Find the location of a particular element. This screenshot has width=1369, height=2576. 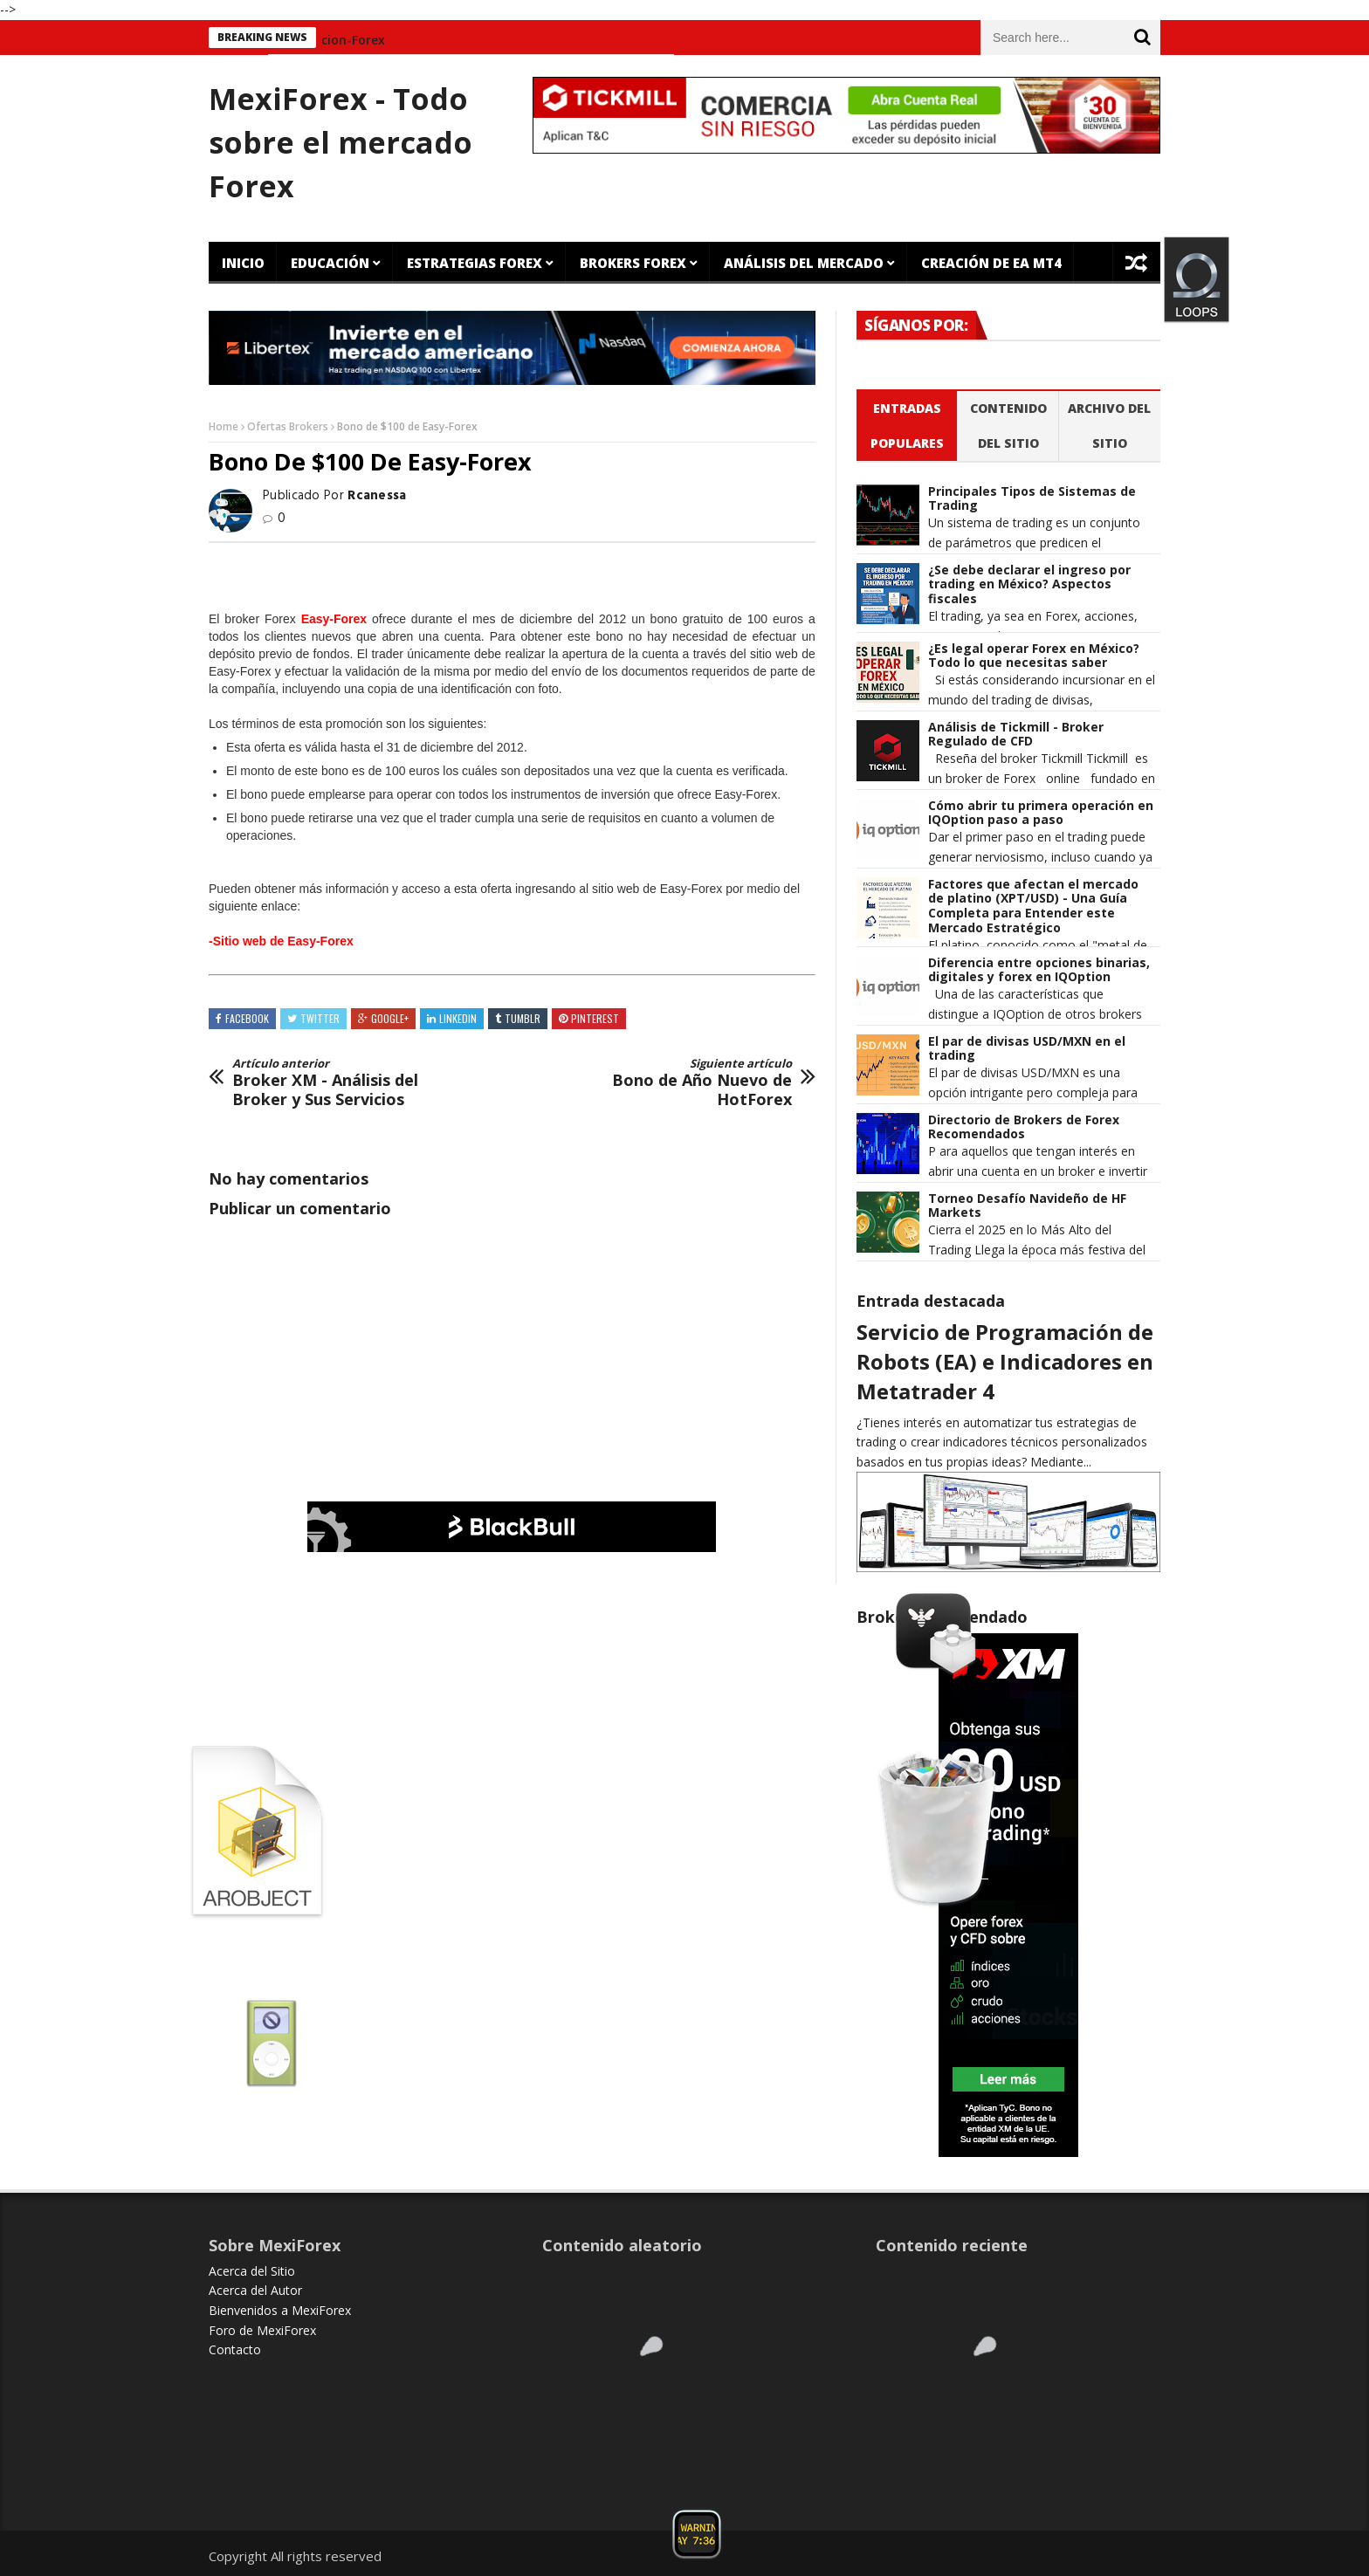

open the console app to view system logs is located at coordinates (697, 2534).